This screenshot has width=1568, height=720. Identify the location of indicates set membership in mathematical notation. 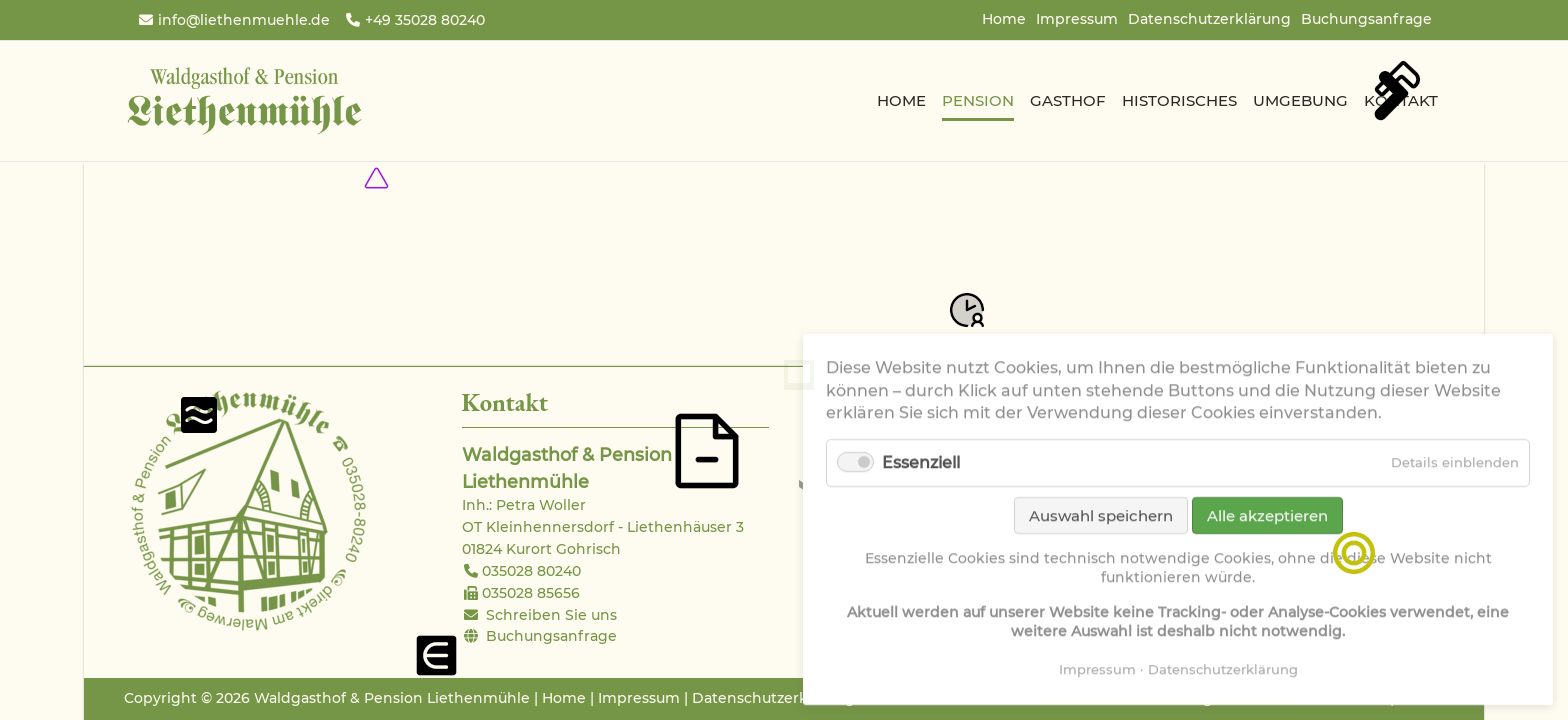
(436, 655).